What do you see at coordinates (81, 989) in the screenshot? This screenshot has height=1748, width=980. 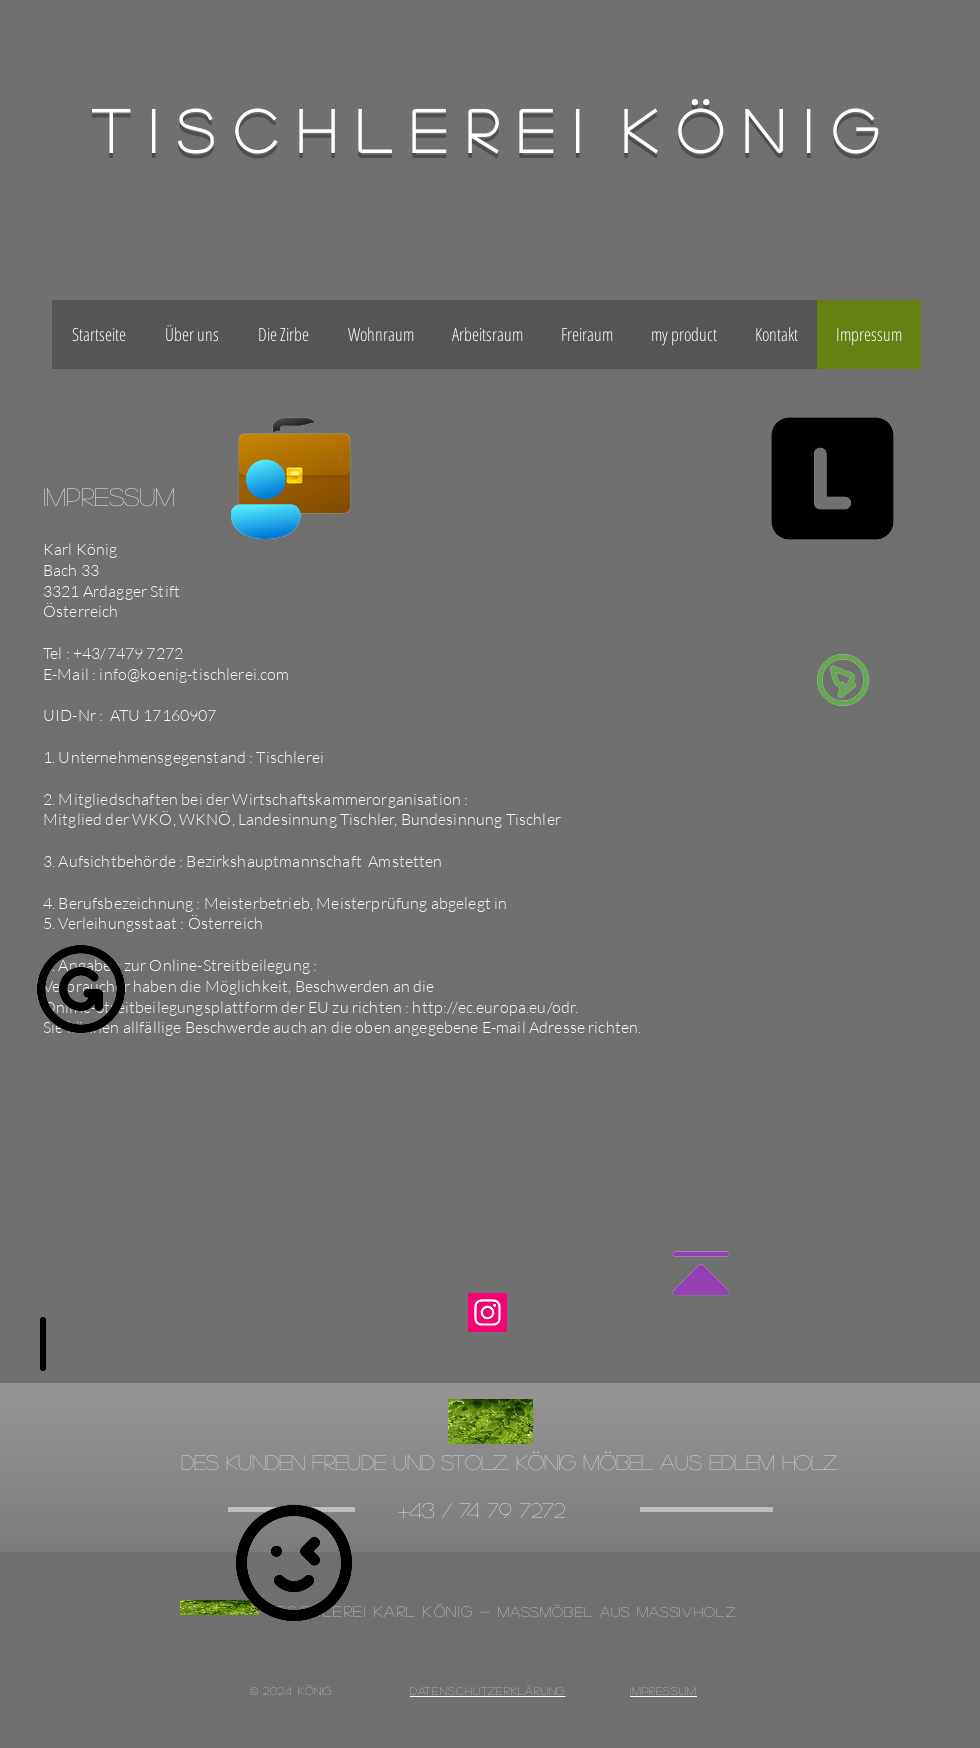 I see `visit gumroad profile or store` at bounding box center [81, 989].